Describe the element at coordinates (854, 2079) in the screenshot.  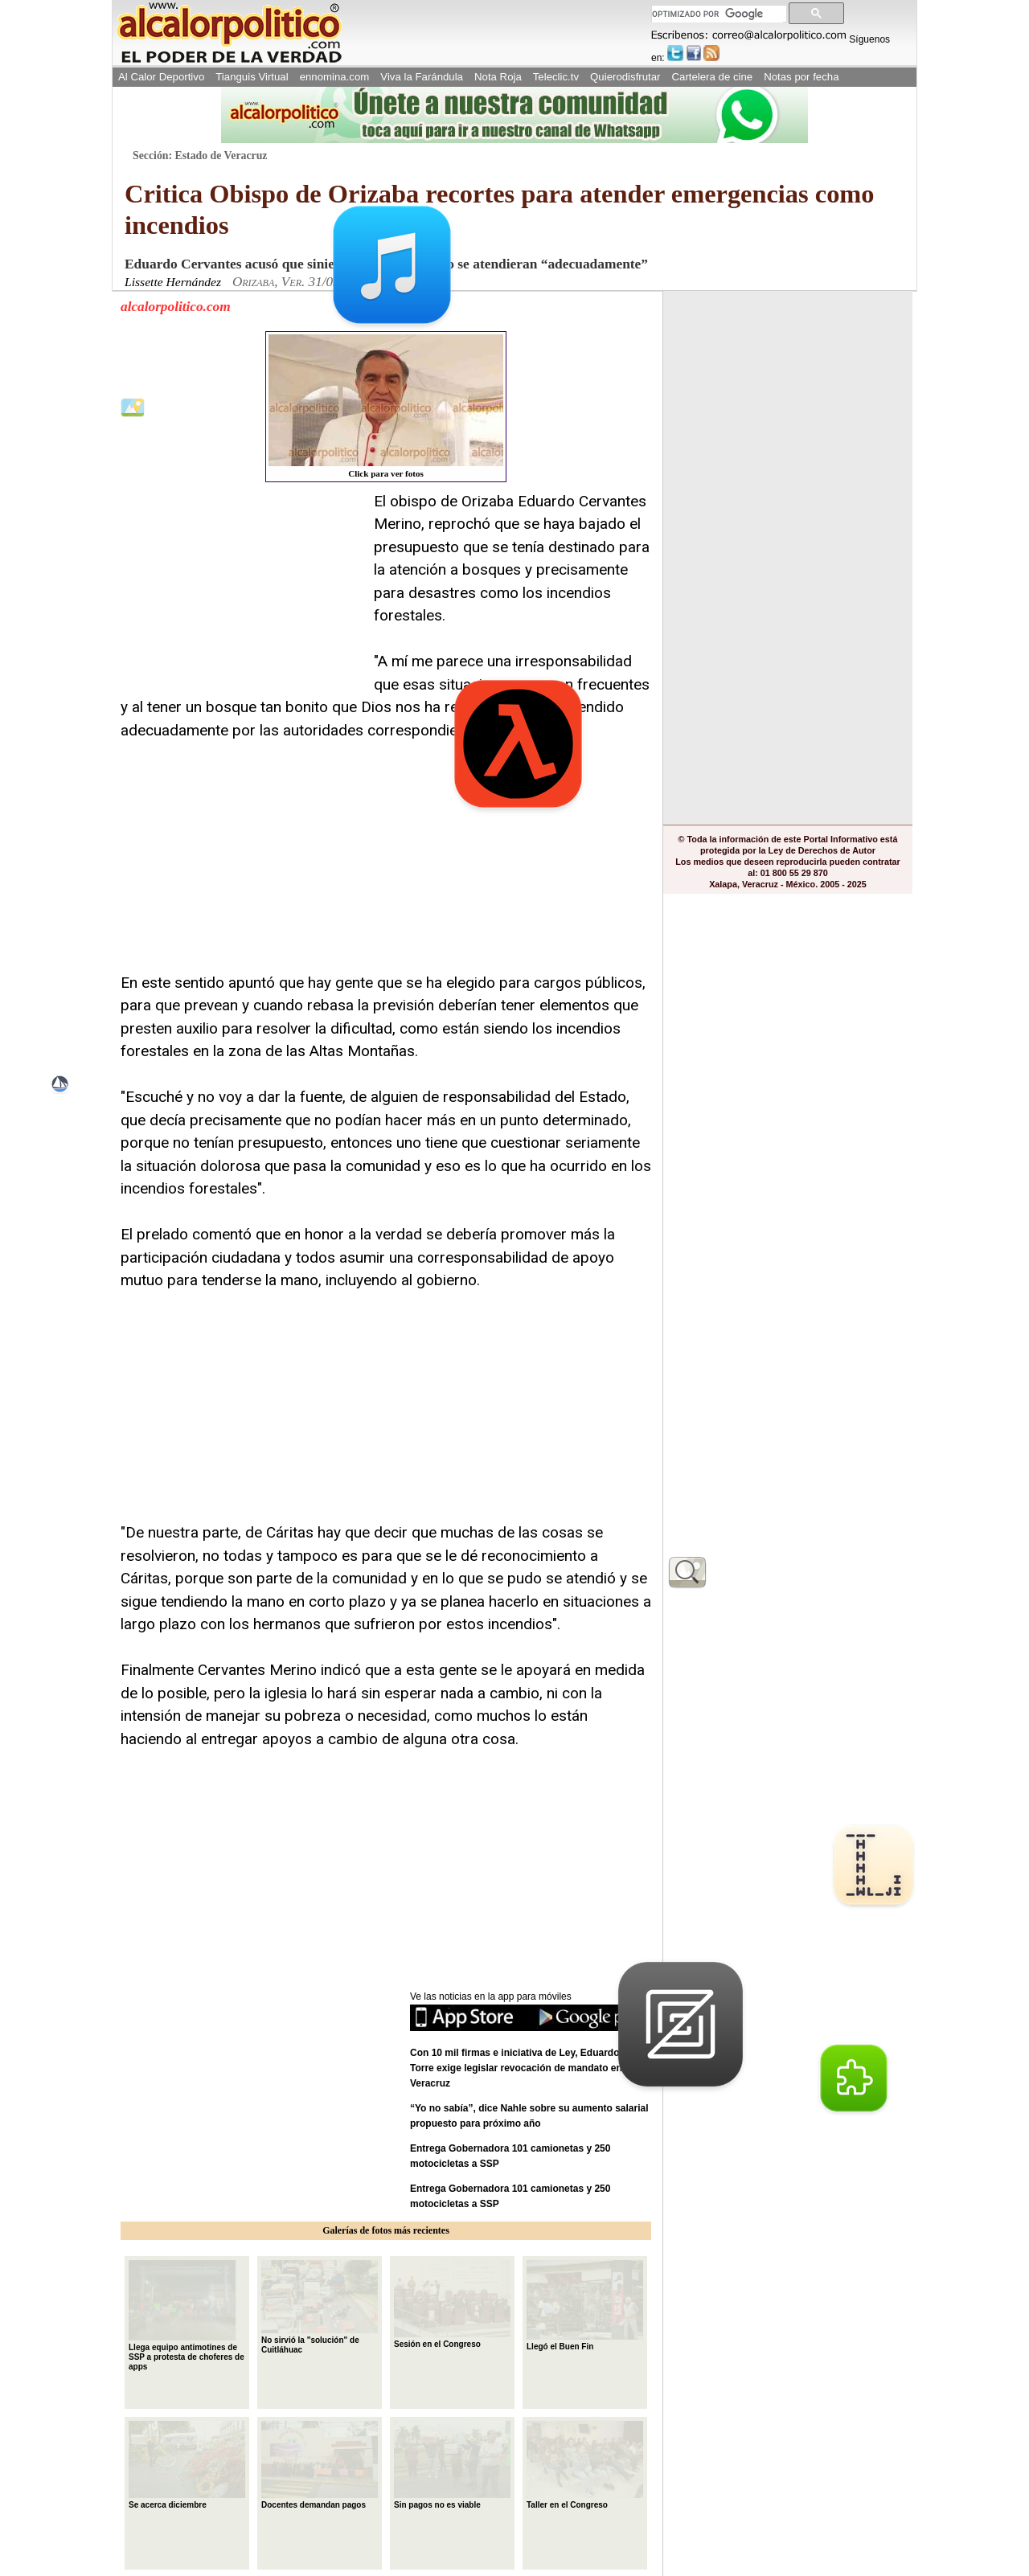
I see `manage browser or app extensions` at that location.